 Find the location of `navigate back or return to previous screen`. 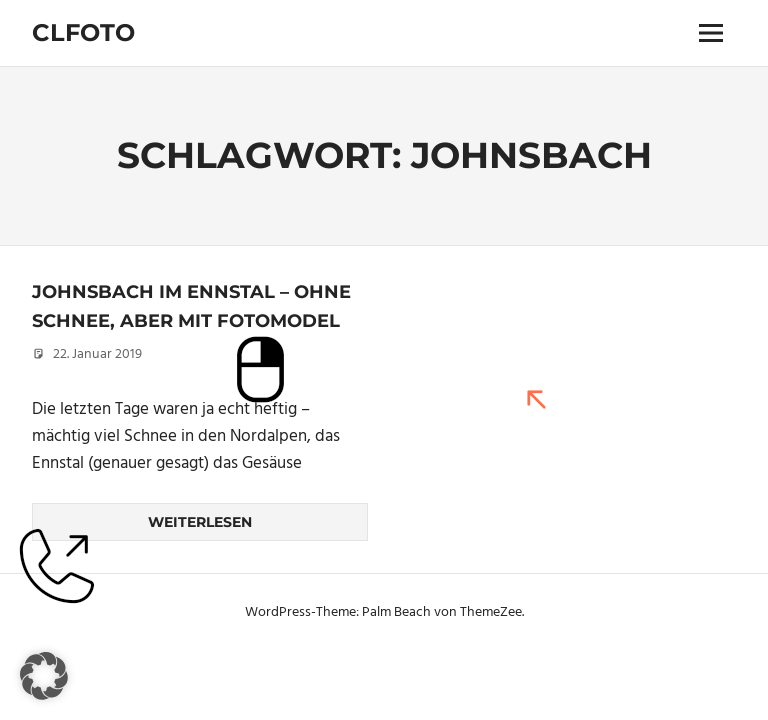

navigate back or return to previous screen is located at coordinates (536, 399).